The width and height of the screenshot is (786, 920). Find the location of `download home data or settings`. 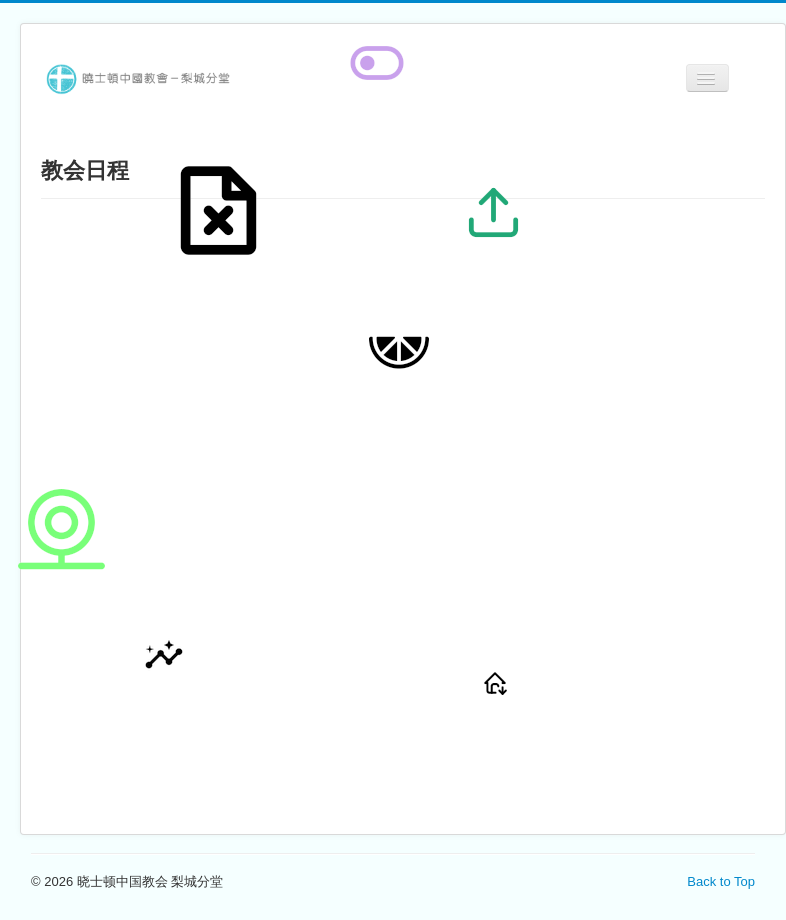

download home data or settings is located at coordinates (495, 683).